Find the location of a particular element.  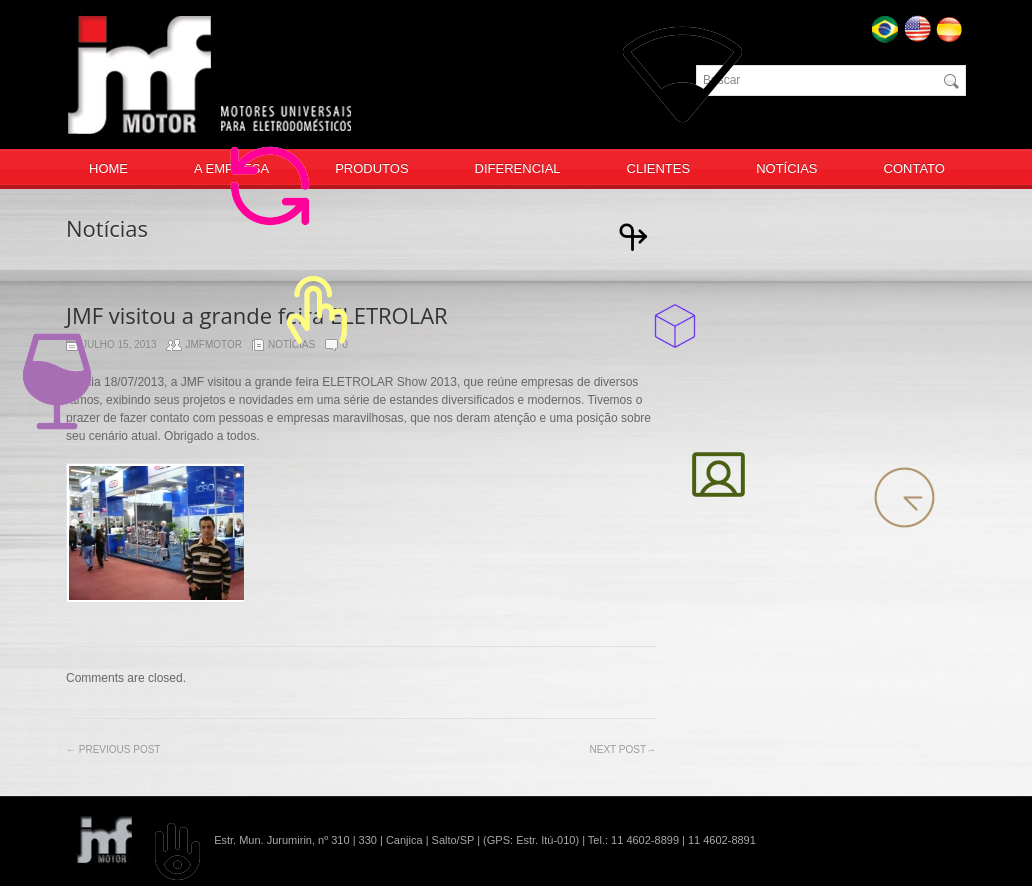

indicates weak wifi signal strength is located at coordinates (682, 74).